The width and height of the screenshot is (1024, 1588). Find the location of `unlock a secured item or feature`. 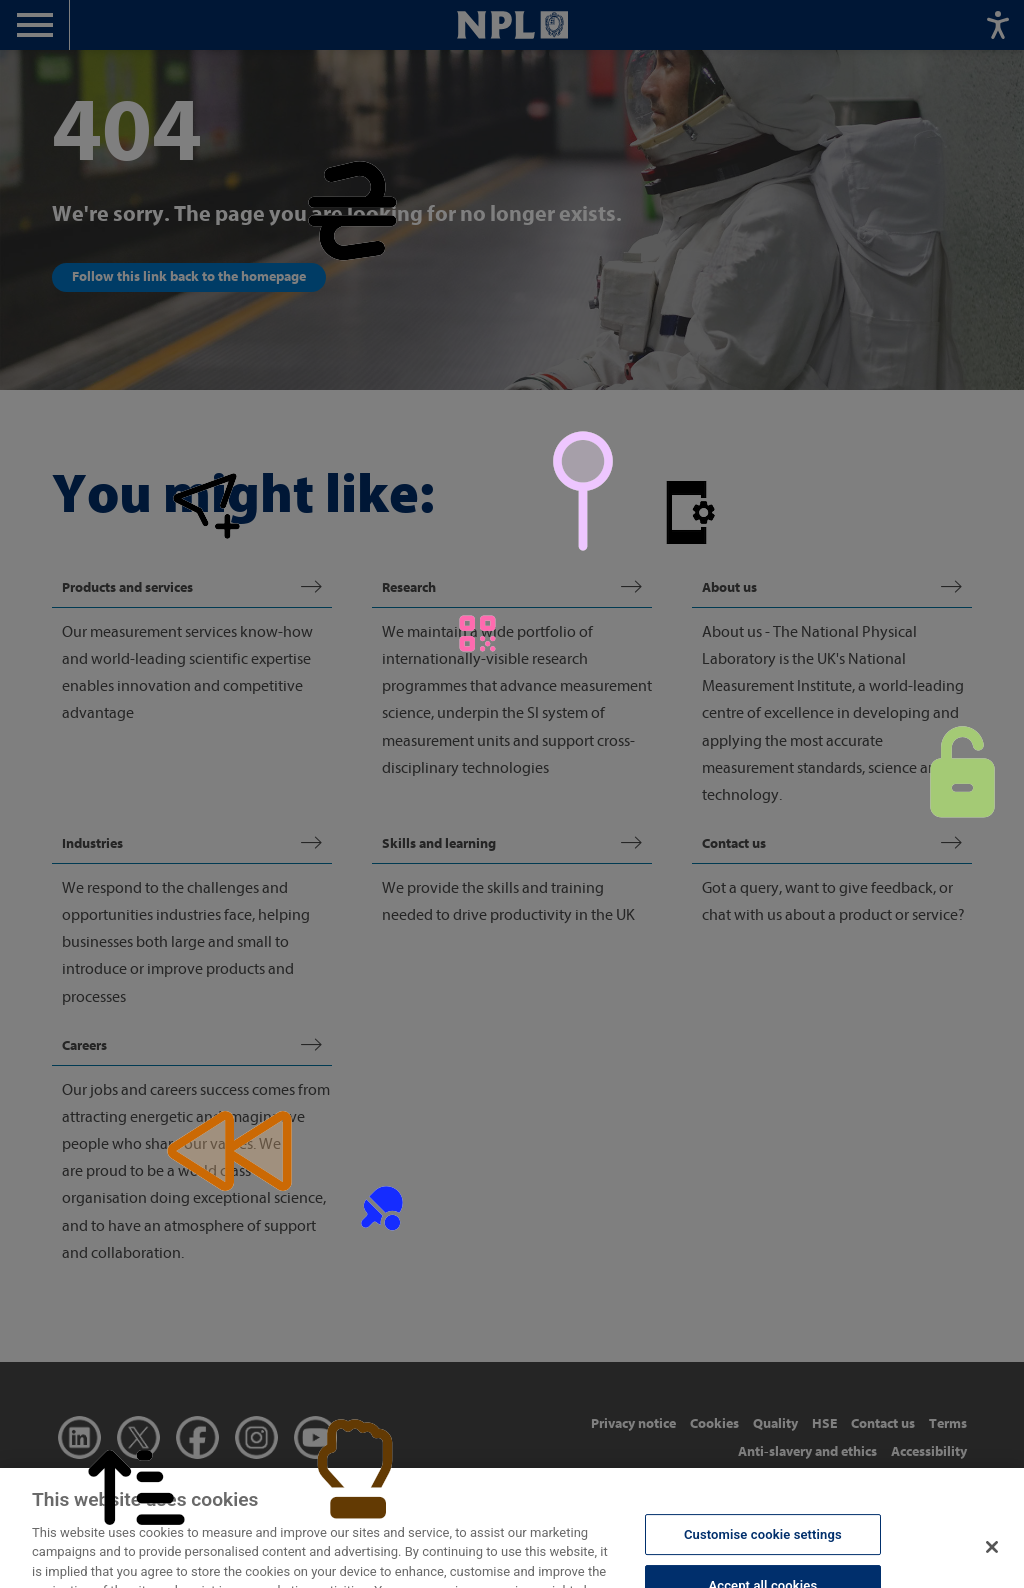

unlock a secured item or feature is located at coordinates (962, 774).